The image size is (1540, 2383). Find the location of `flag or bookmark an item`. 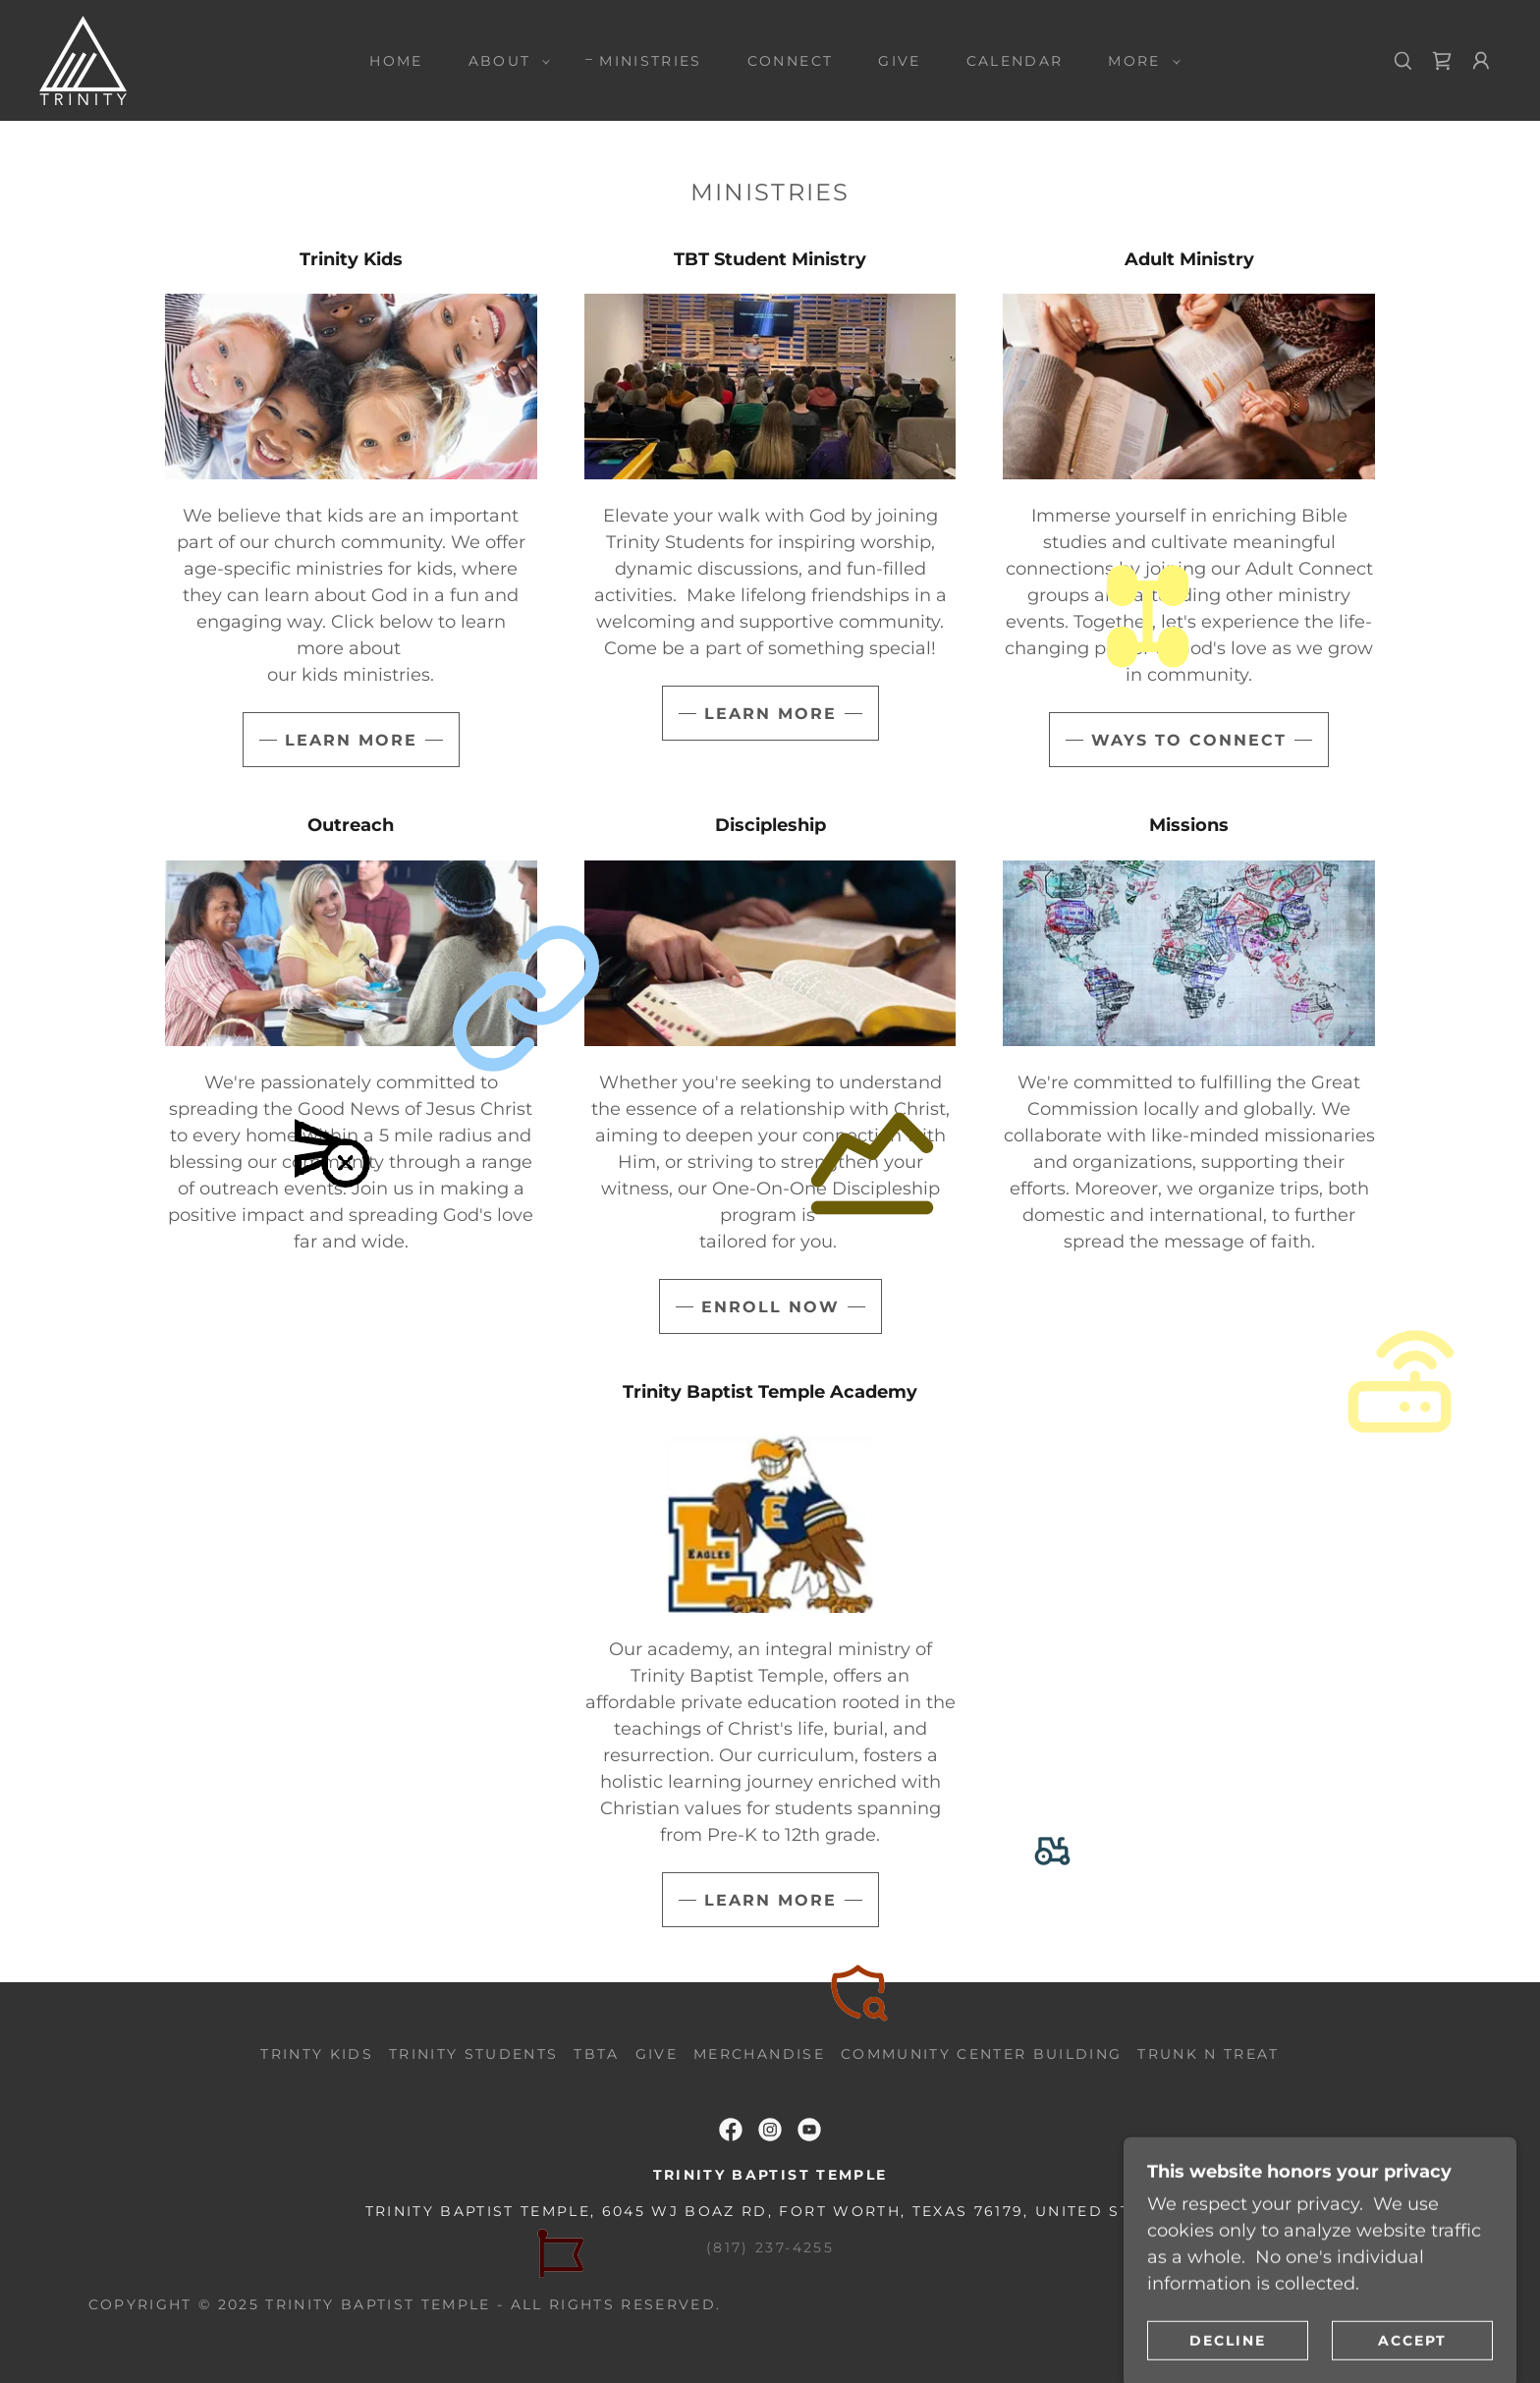

flag or bookmark an item is located at coordinates (561, 2253).